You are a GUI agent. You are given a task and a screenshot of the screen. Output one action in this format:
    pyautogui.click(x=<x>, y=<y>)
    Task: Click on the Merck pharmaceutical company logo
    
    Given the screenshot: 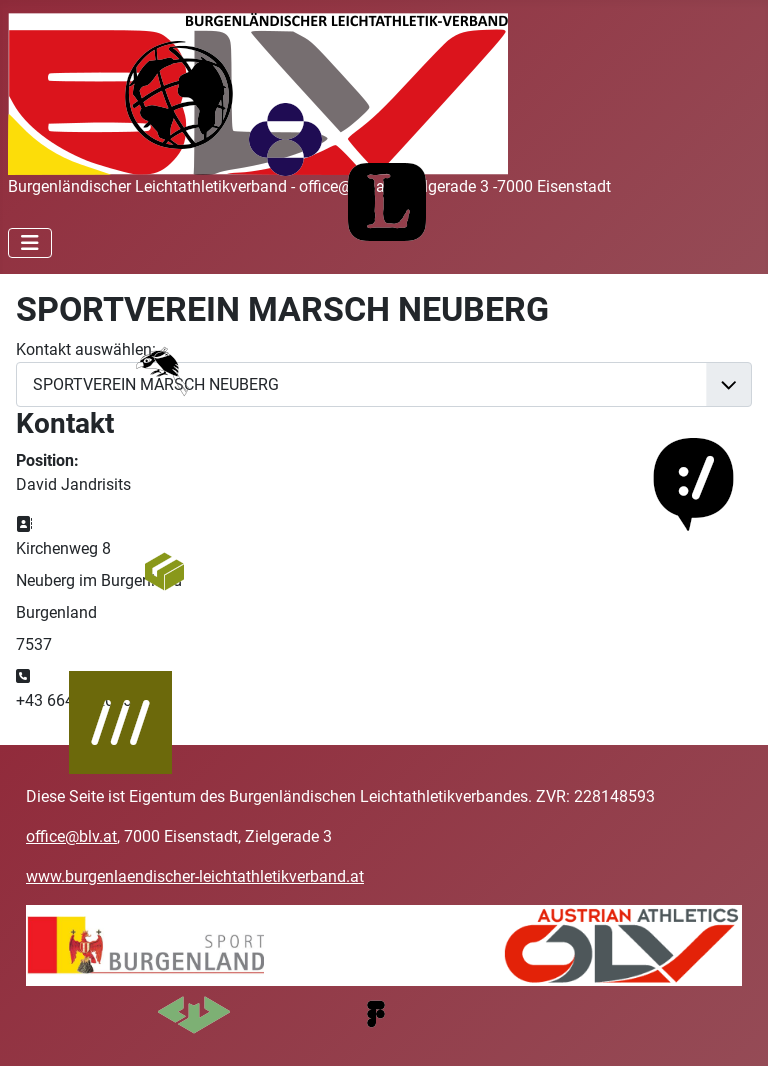 What is the action you would take?
    pyautogui.click(x=285, y=139)
    